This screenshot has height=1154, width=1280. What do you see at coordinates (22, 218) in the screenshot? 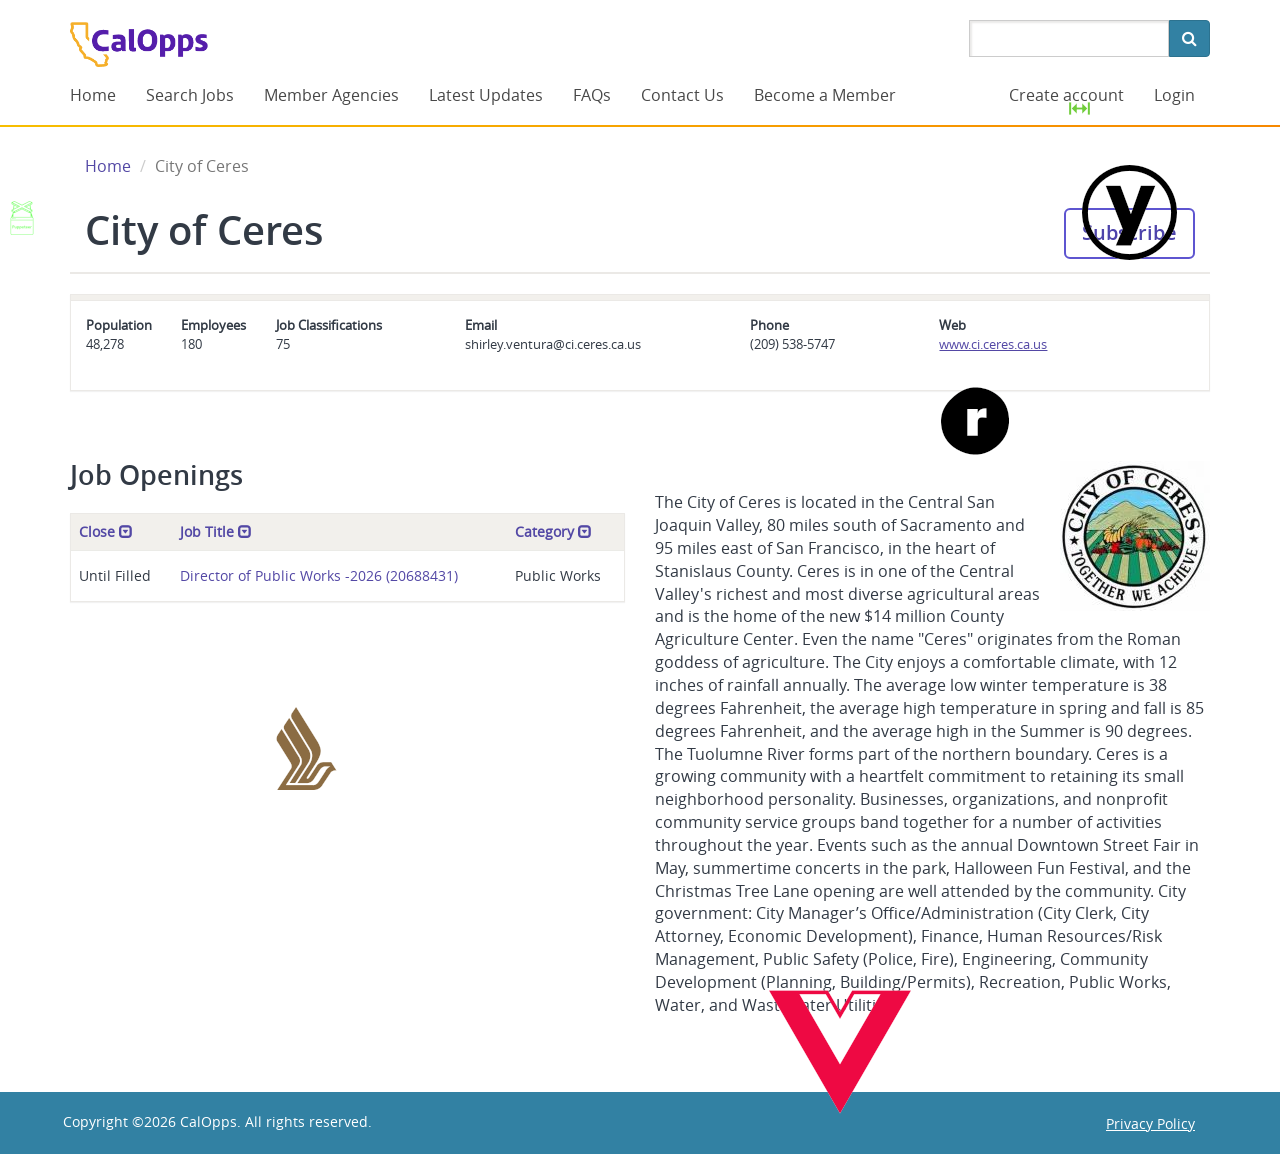
I see `puppeteer browser automation library logo` at bounding box center [22, 218].